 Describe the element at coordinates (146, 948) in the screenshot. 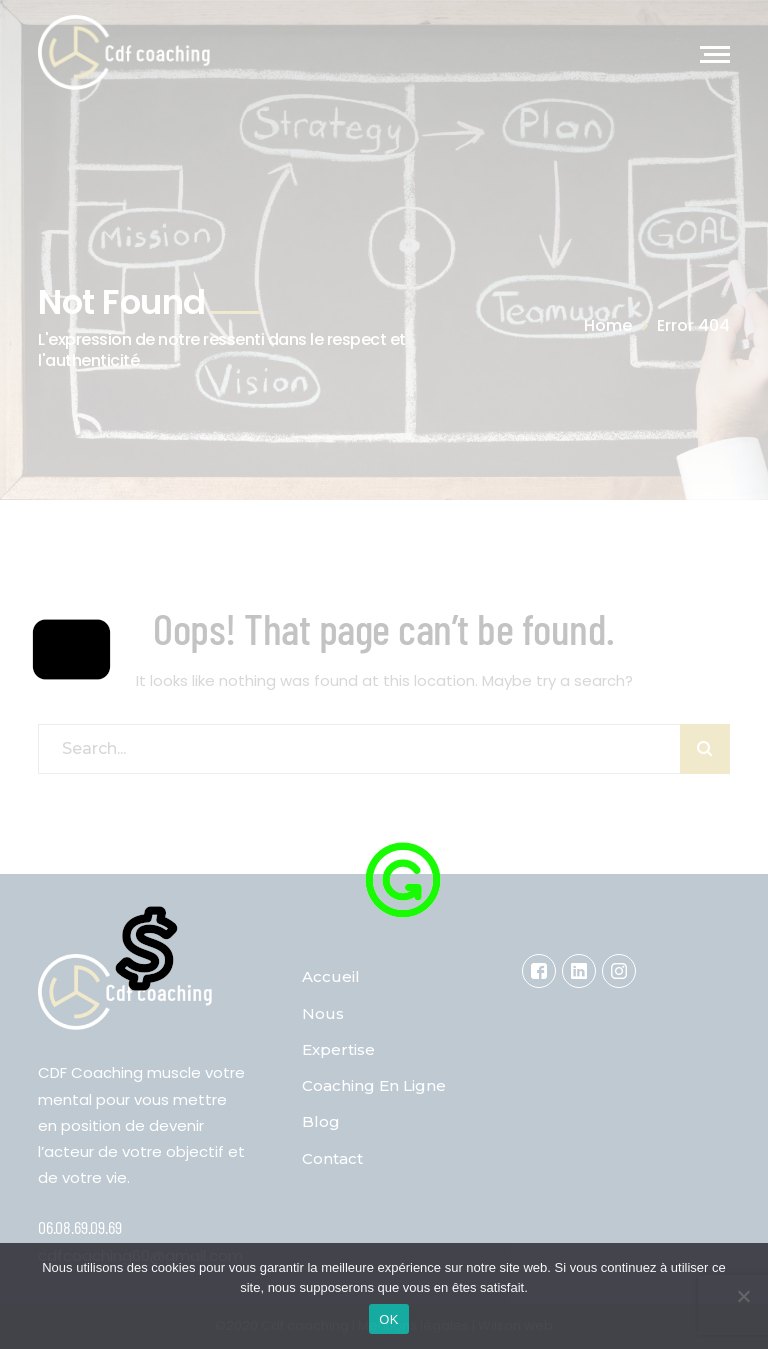

I see `open Cash App` at that location.